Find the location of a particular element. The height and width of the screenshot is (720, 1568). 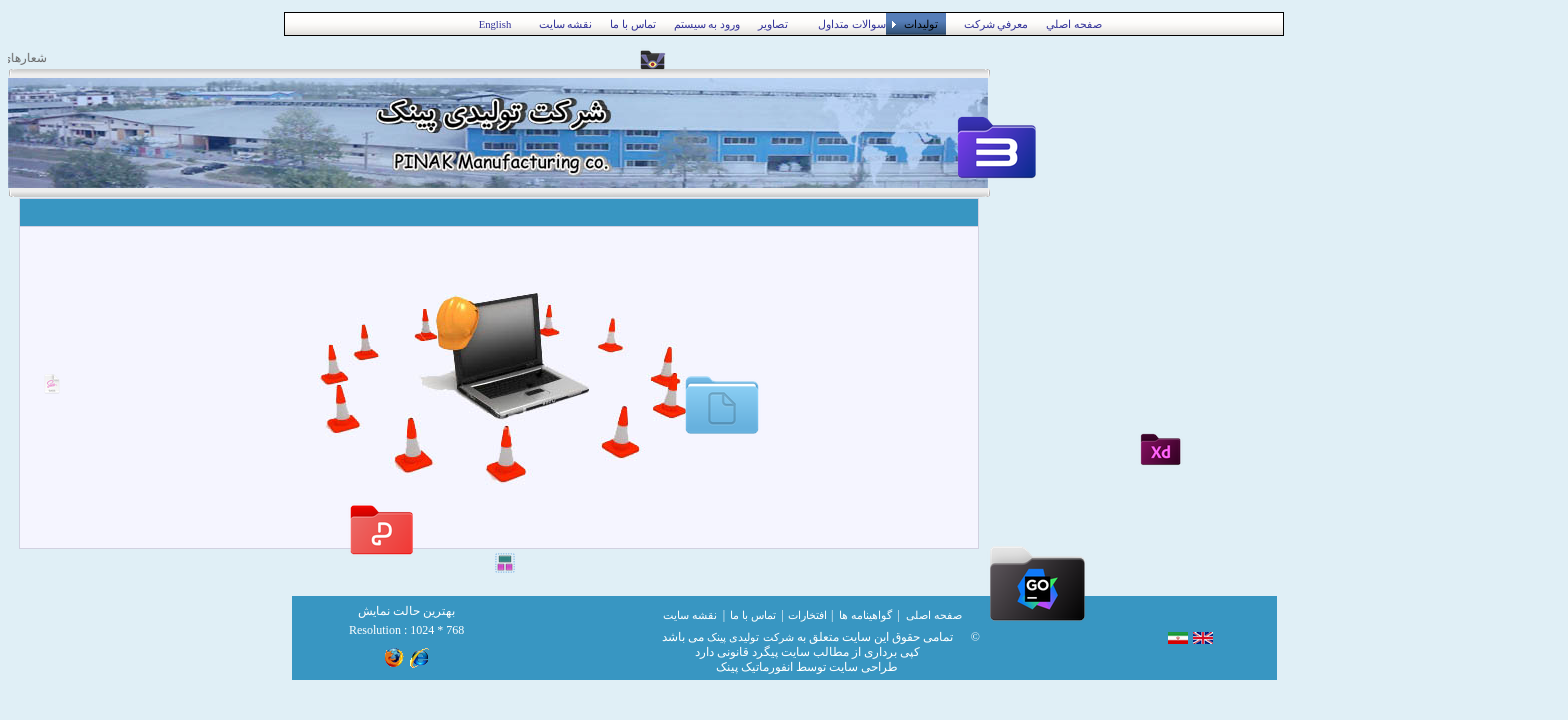

folder containing GoLand IDE projects is located at coordinates (1037, 586).